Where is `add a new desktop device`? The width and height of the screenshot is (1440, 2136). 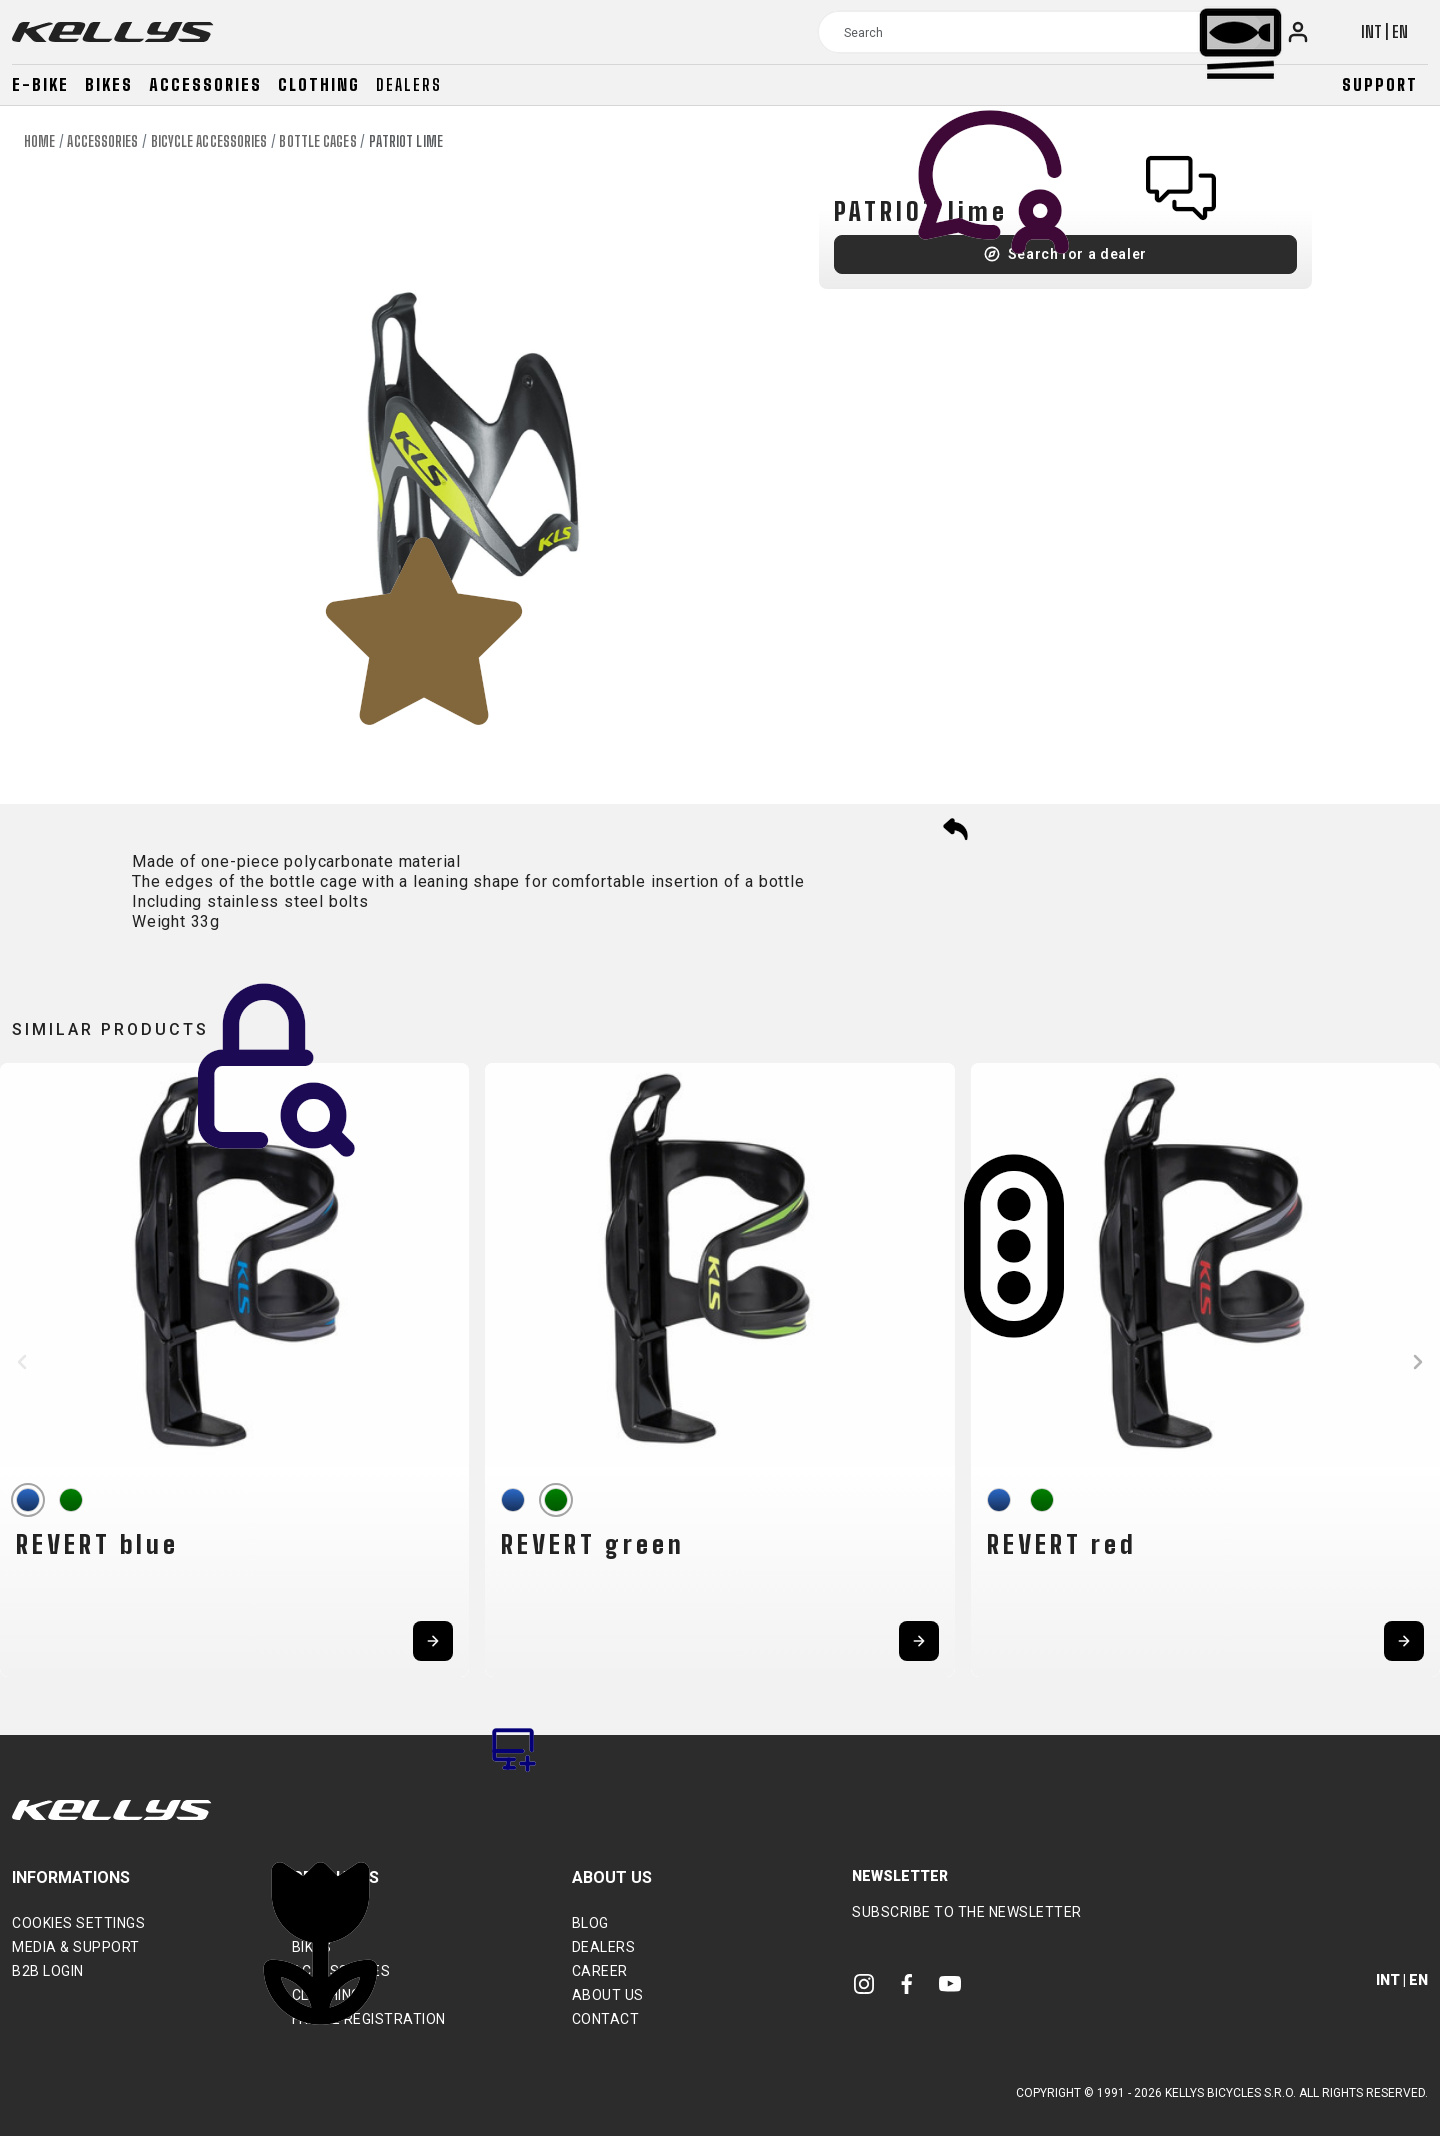 add a new desktop device is located at coordinates (513, 1749).